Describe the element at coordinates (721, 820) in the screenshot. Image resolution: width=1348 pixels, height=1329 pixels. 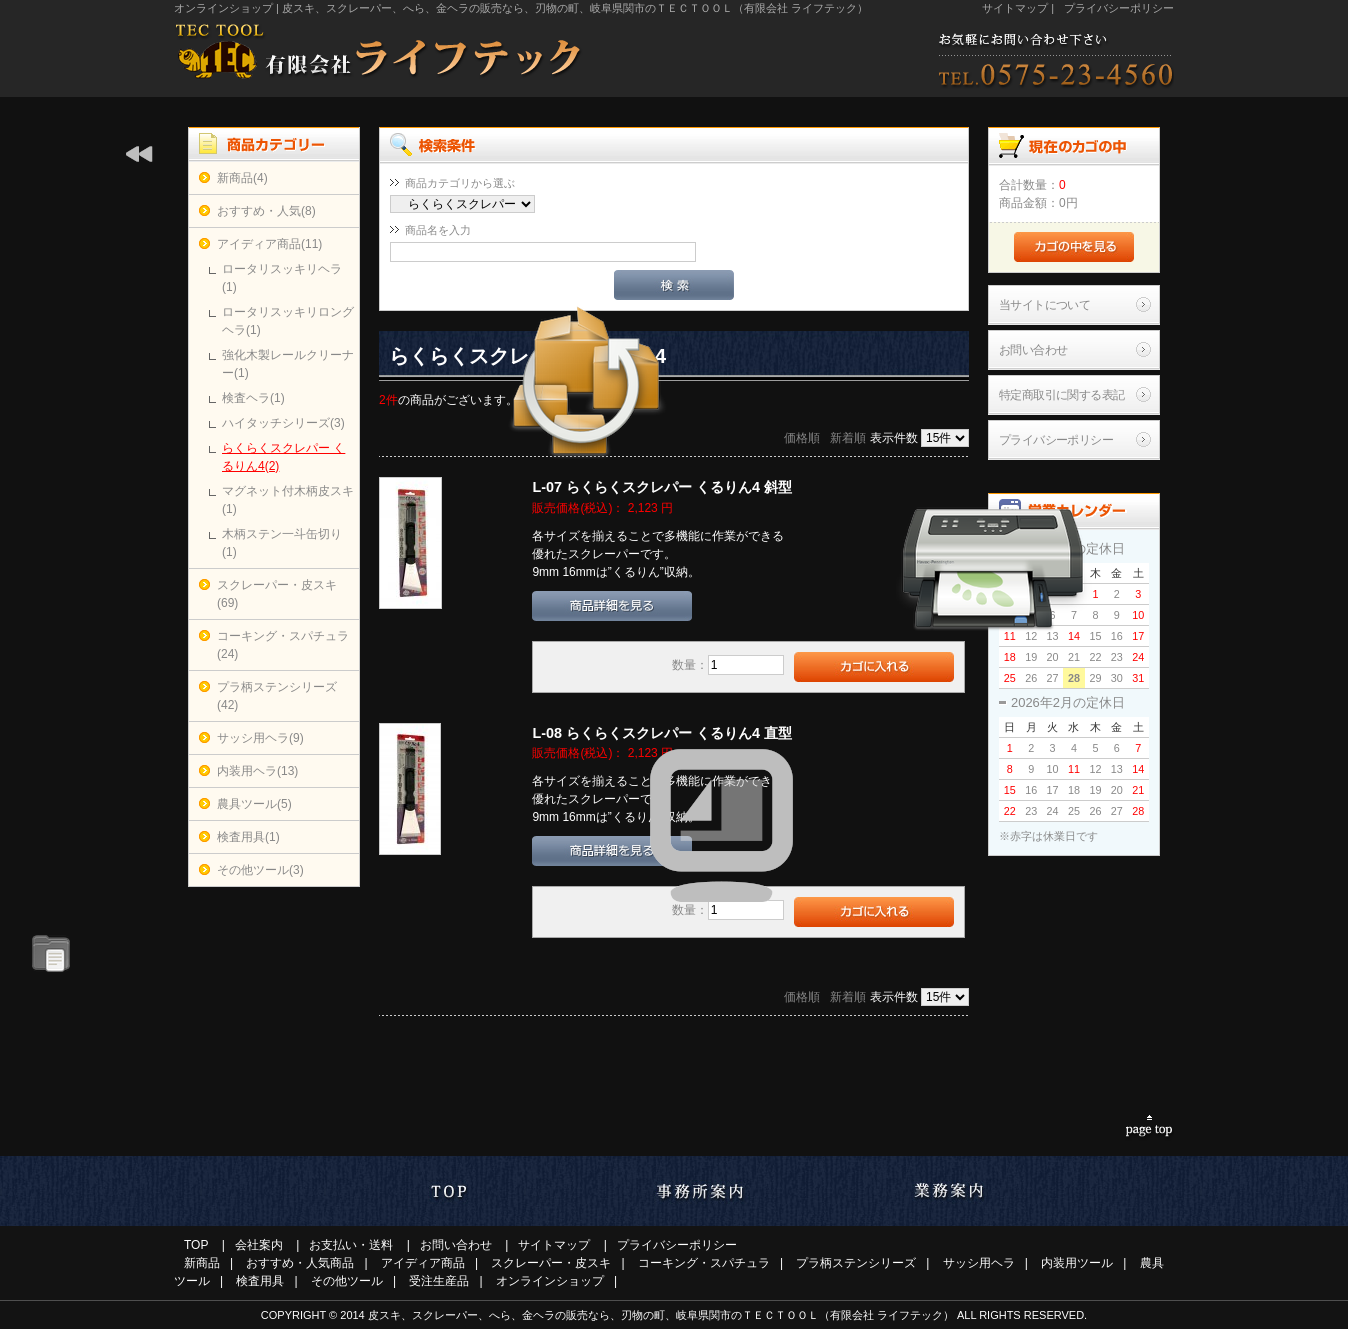
I see `change your desktop wallpaper` at that location.